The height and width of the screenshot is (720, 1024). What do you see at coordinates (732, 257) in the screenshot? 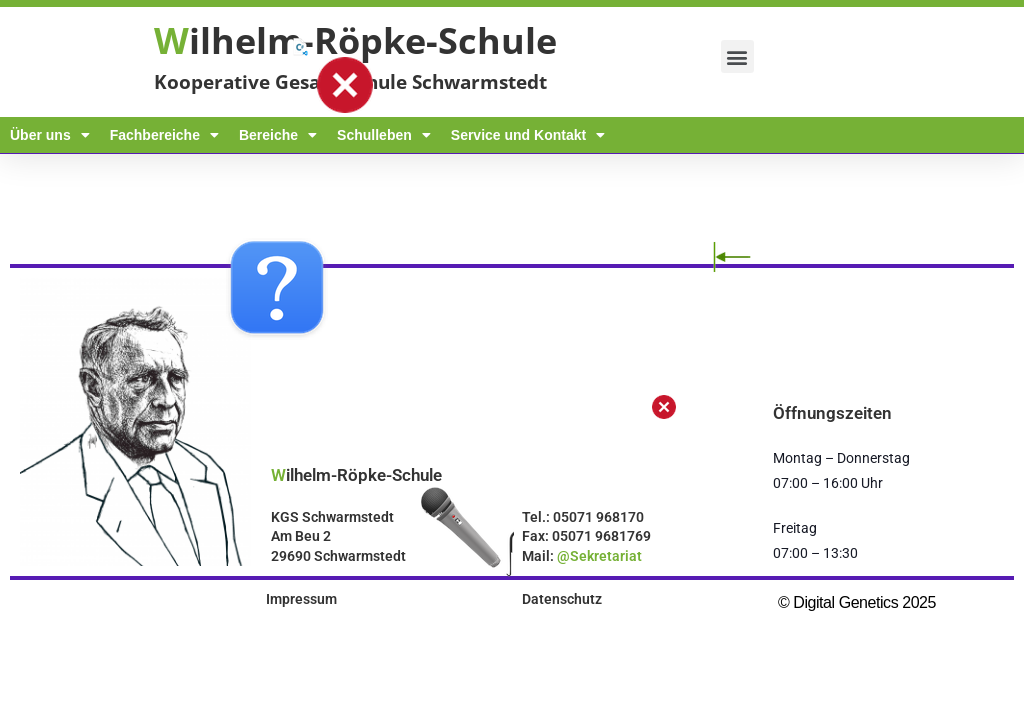
I see `go to the first item in a list or sequence` at bounding box center [732, 257].